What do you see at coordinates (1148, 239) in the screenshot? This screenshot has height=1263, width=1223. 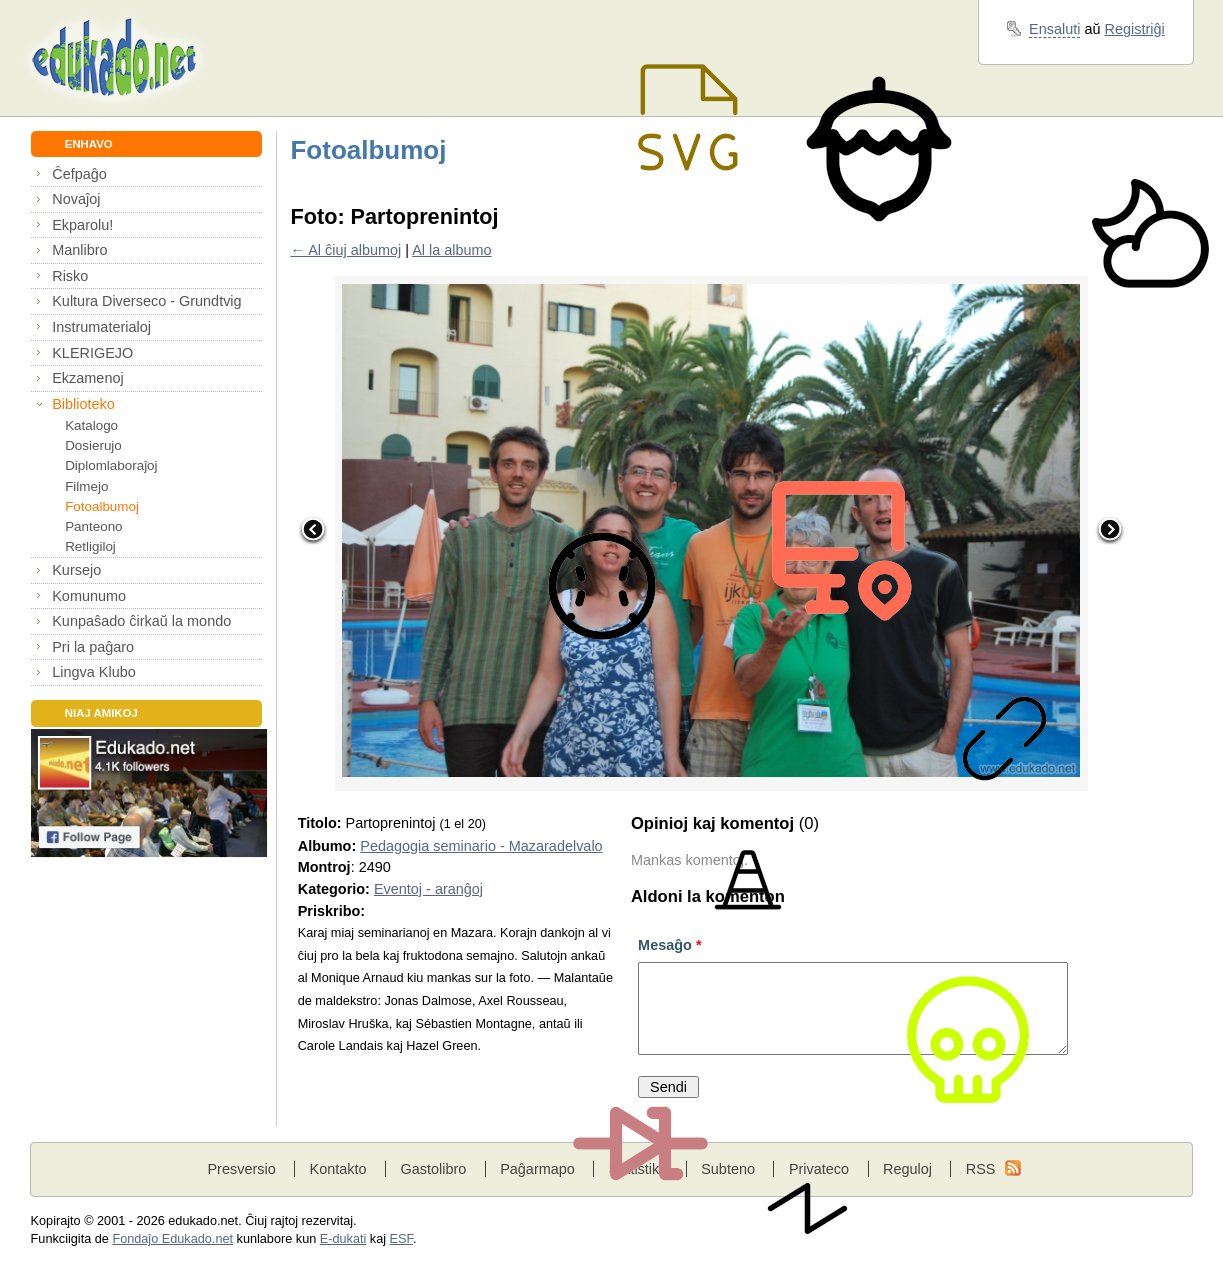 I see `indicates nighttime or evening weather conditions` at bounding box center [1148, 239].